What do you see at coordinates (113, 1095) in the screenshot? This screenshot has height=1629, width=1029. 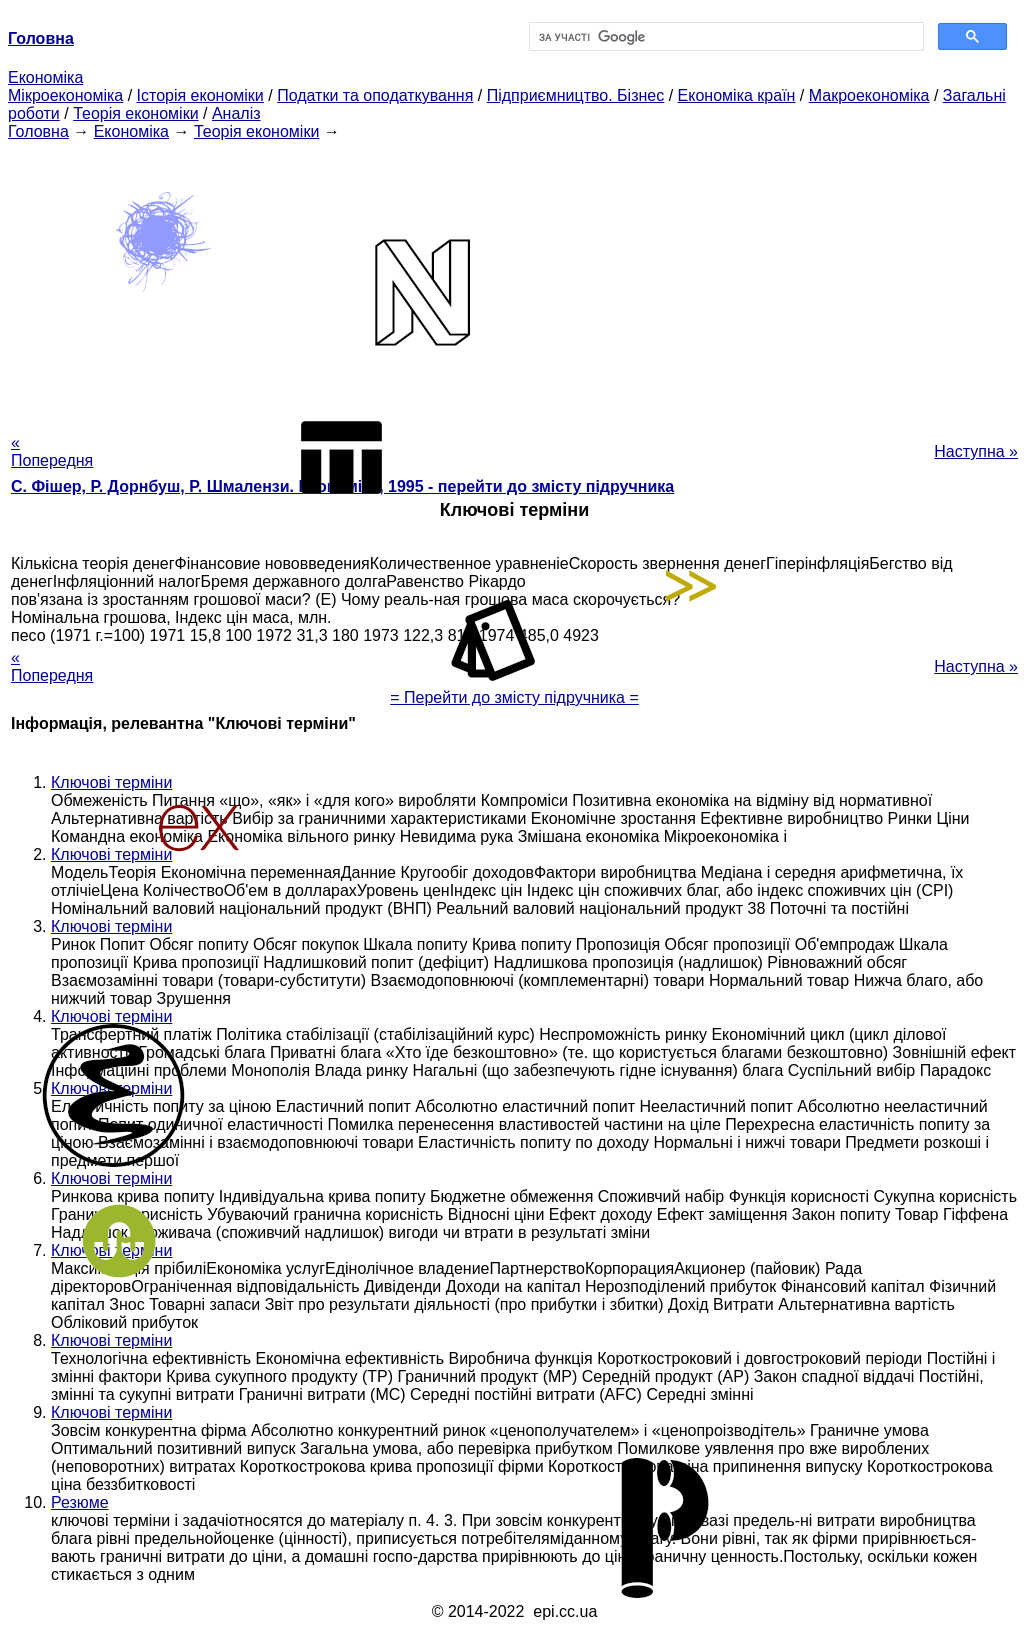 I see `open gnu emacs text editor` at bounding box center [113, 1095].